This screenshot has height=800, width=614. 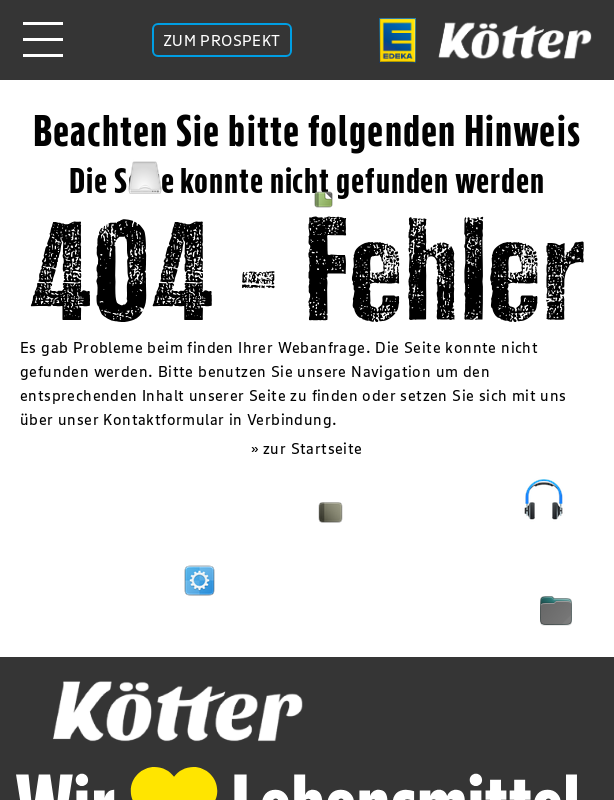 What do you see at coordinates (330, 511) in the screenshot?
I see `access the desktop folder` at bounding box center [330, 511].